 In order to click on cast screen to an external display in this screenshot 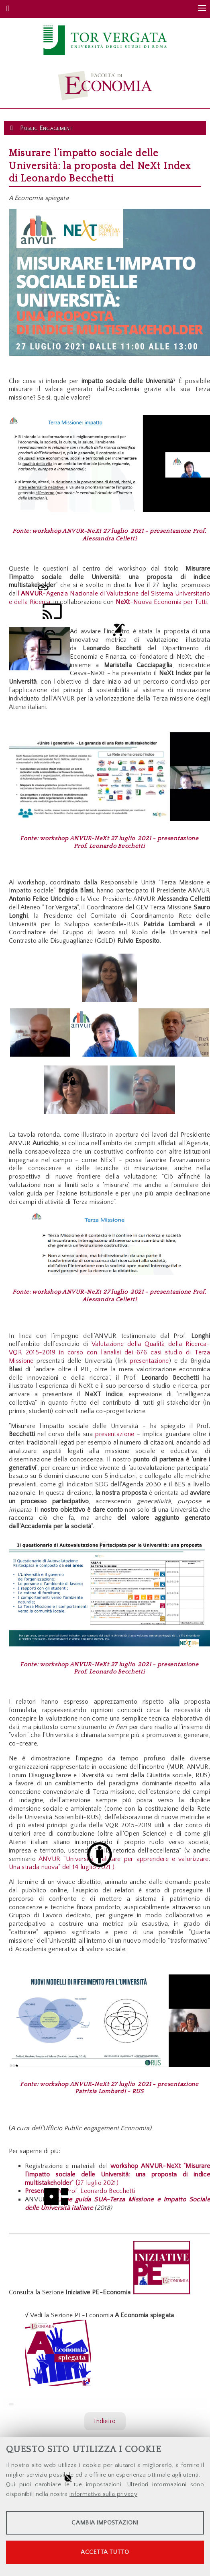, I will do `click(52, 611)`.